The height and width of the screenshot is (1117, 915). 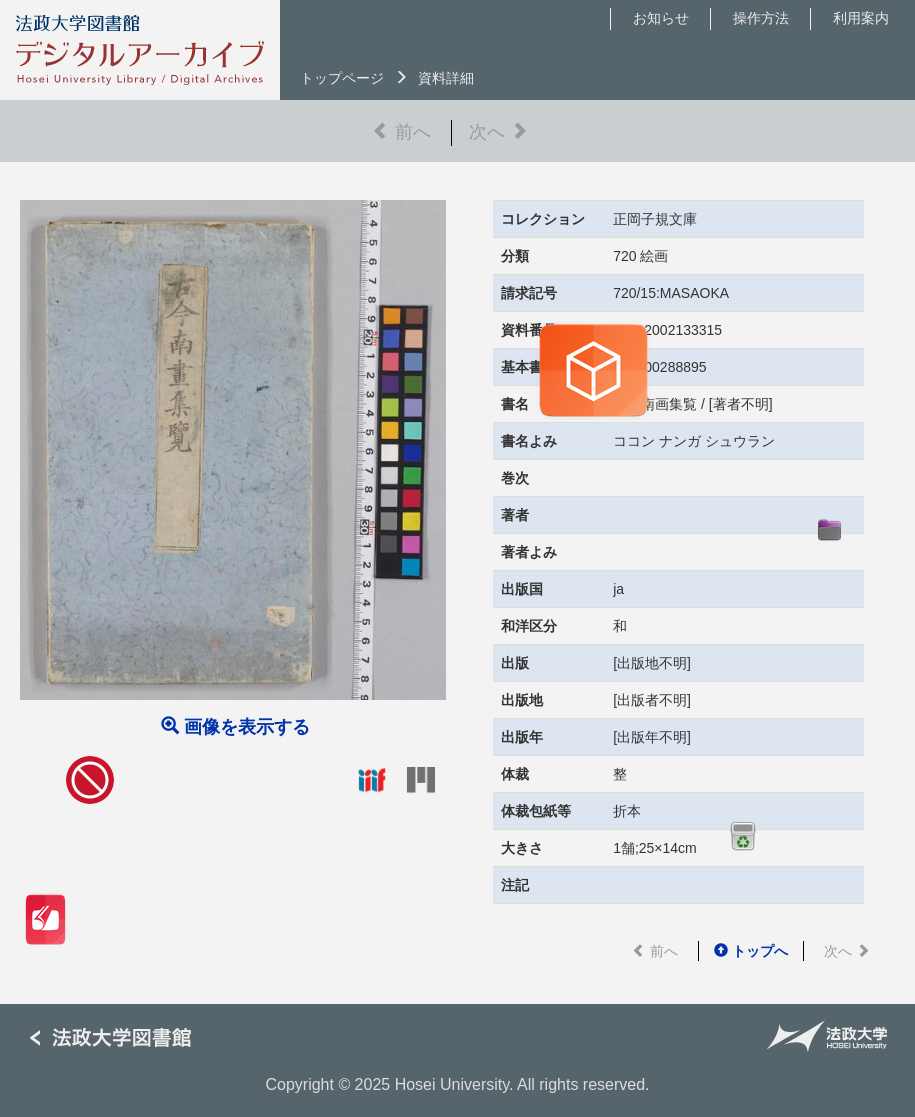 I want to click on open the trash or recycle bin, so click(x=743, y=836).